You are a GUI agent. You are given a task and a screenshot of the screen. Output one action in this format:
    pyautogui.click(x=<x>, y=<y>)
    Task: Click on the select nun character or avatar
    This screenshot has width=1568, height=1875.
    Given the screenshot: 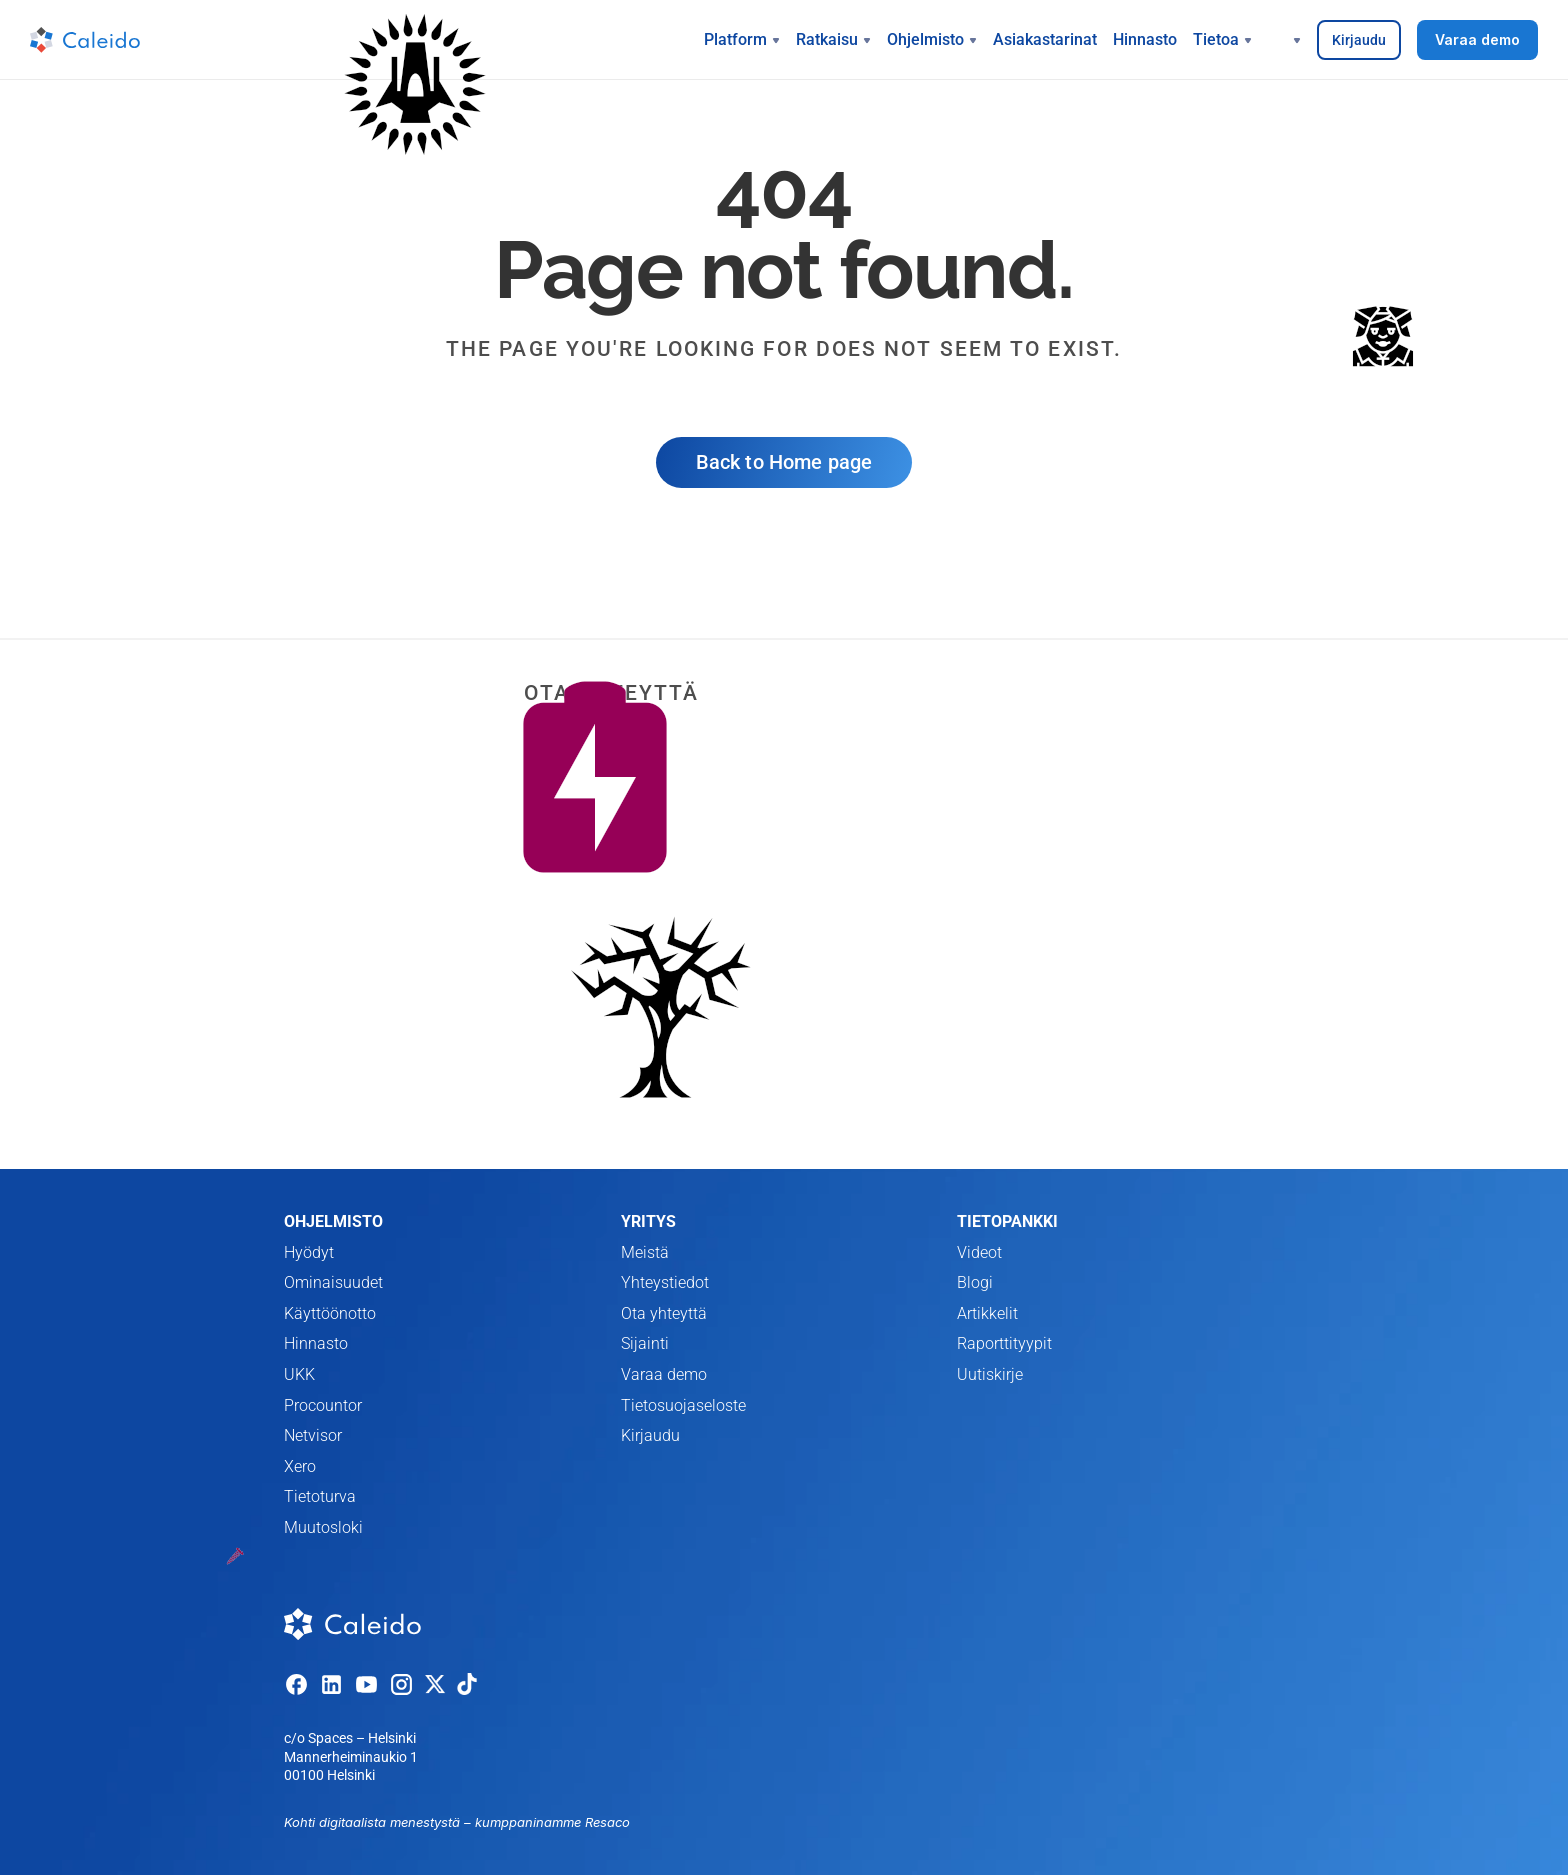 What is the action you would take?
    pyautogui.click(x=1383, y=336)
    